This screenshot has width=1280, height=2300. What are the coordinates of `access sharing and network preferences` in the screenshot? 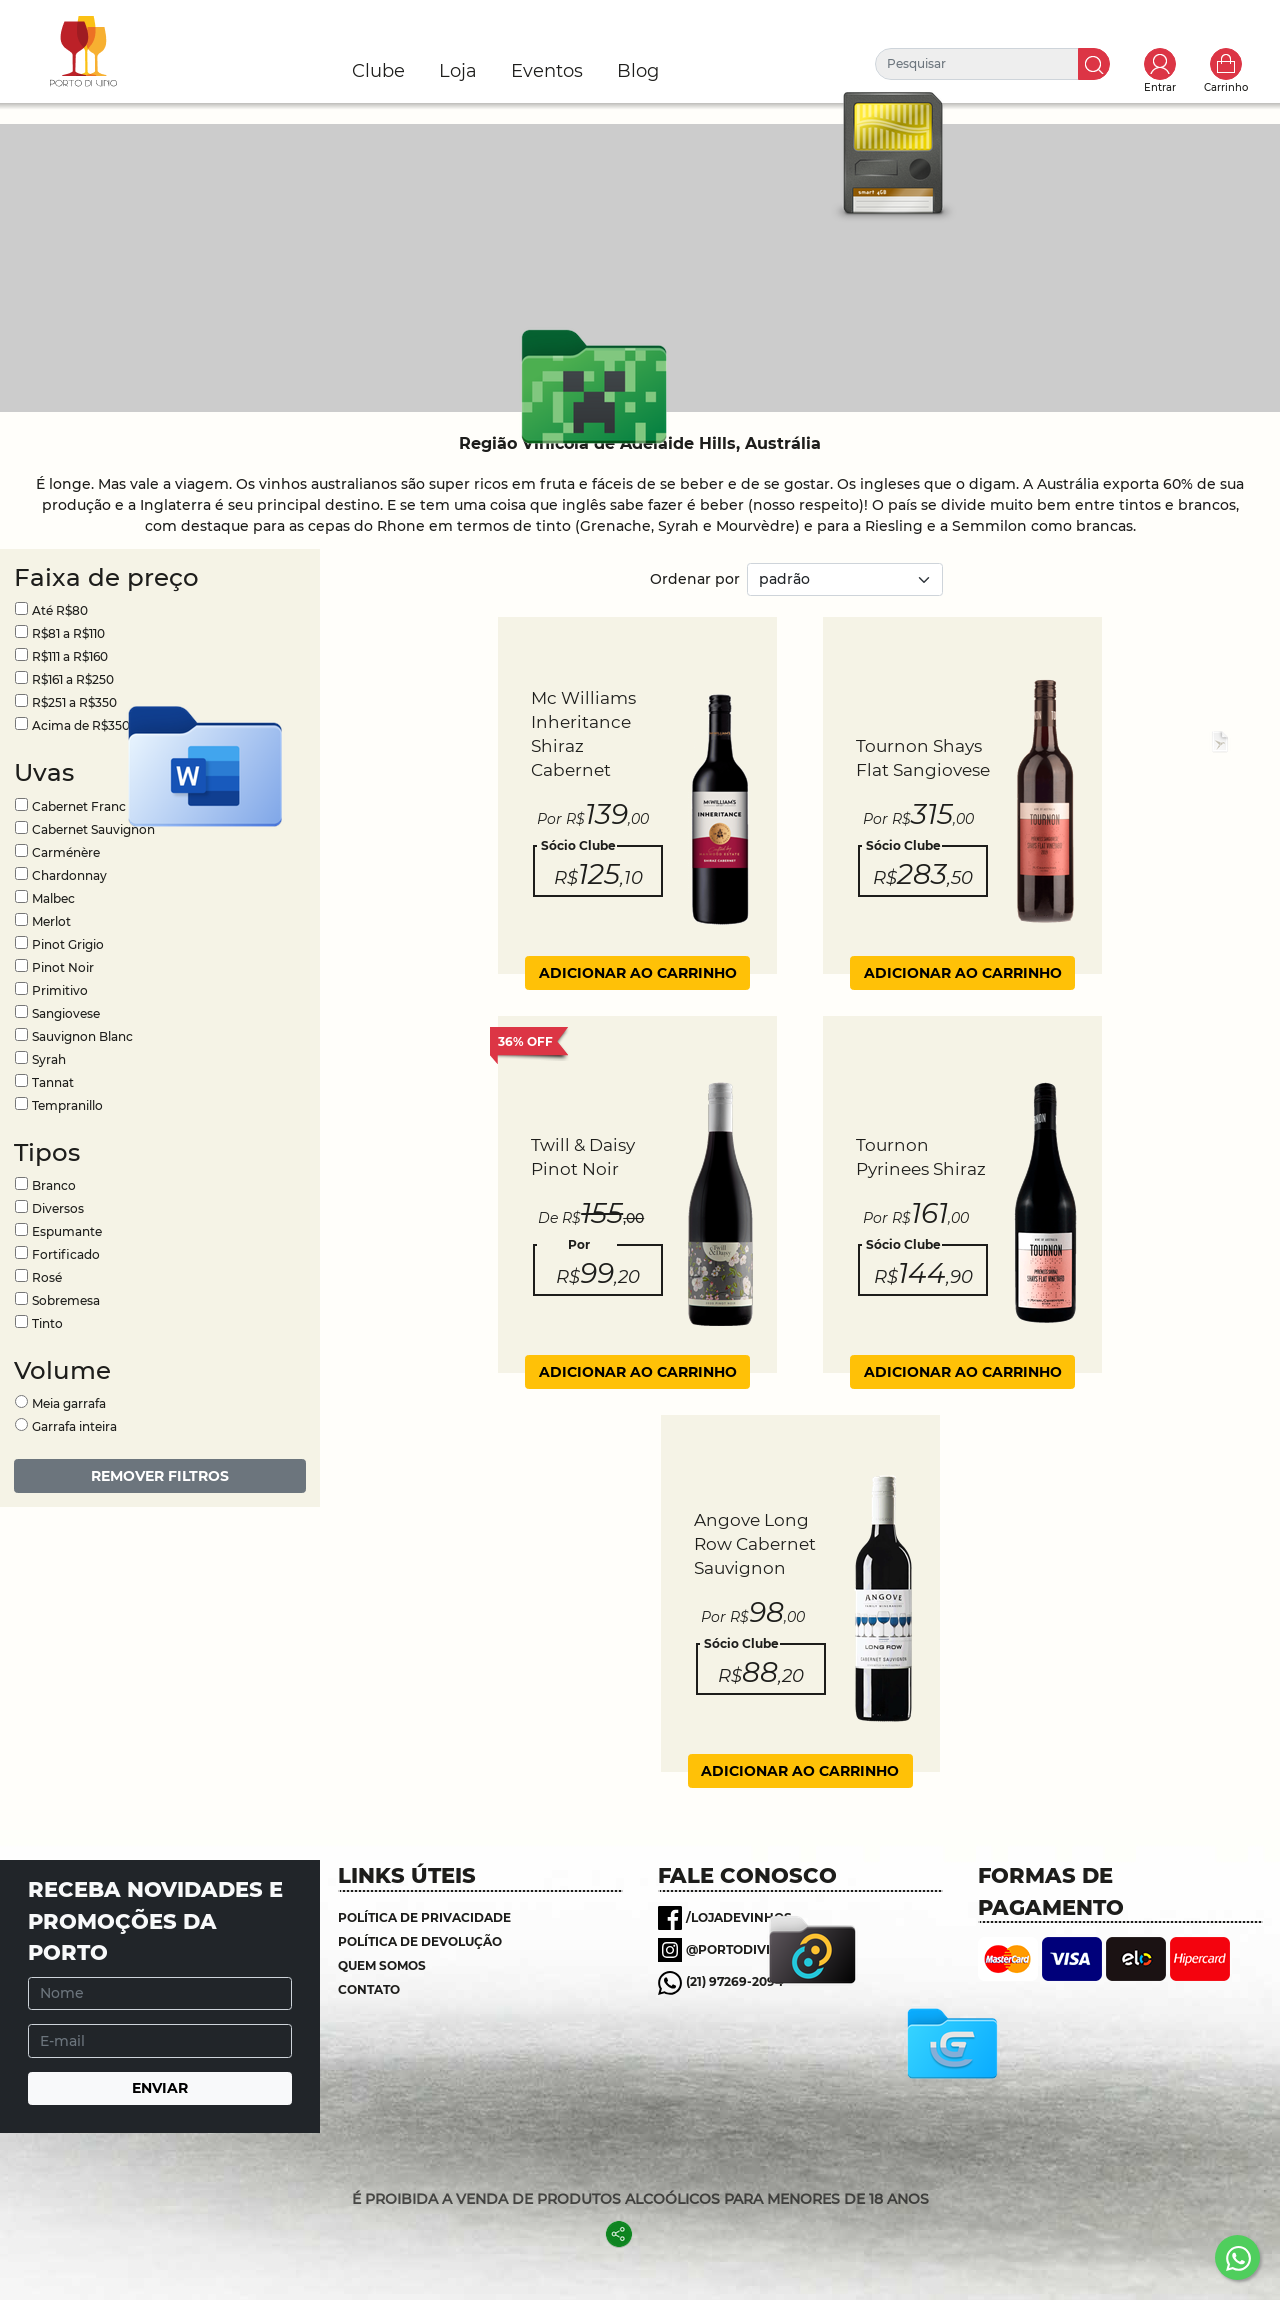 It's located at (619, 2234).